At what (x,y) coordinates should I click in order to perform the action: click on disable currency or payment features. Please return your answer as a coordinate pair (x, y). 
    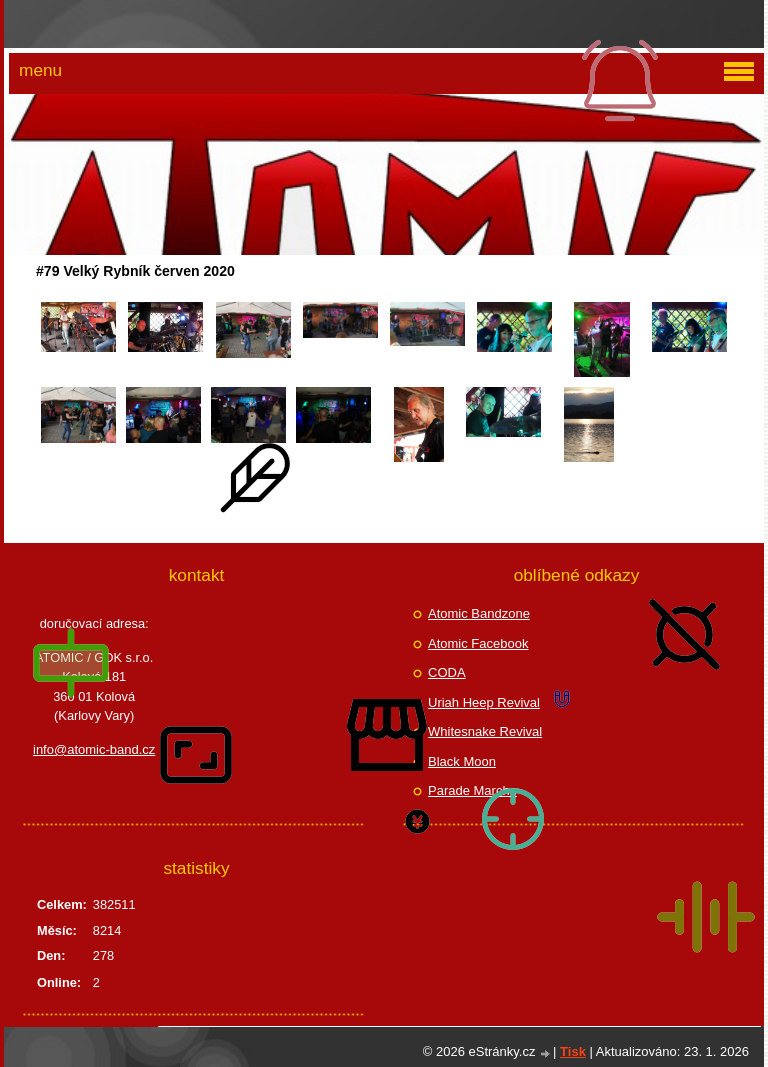
    Looking at the image, I should click on (684, 634).